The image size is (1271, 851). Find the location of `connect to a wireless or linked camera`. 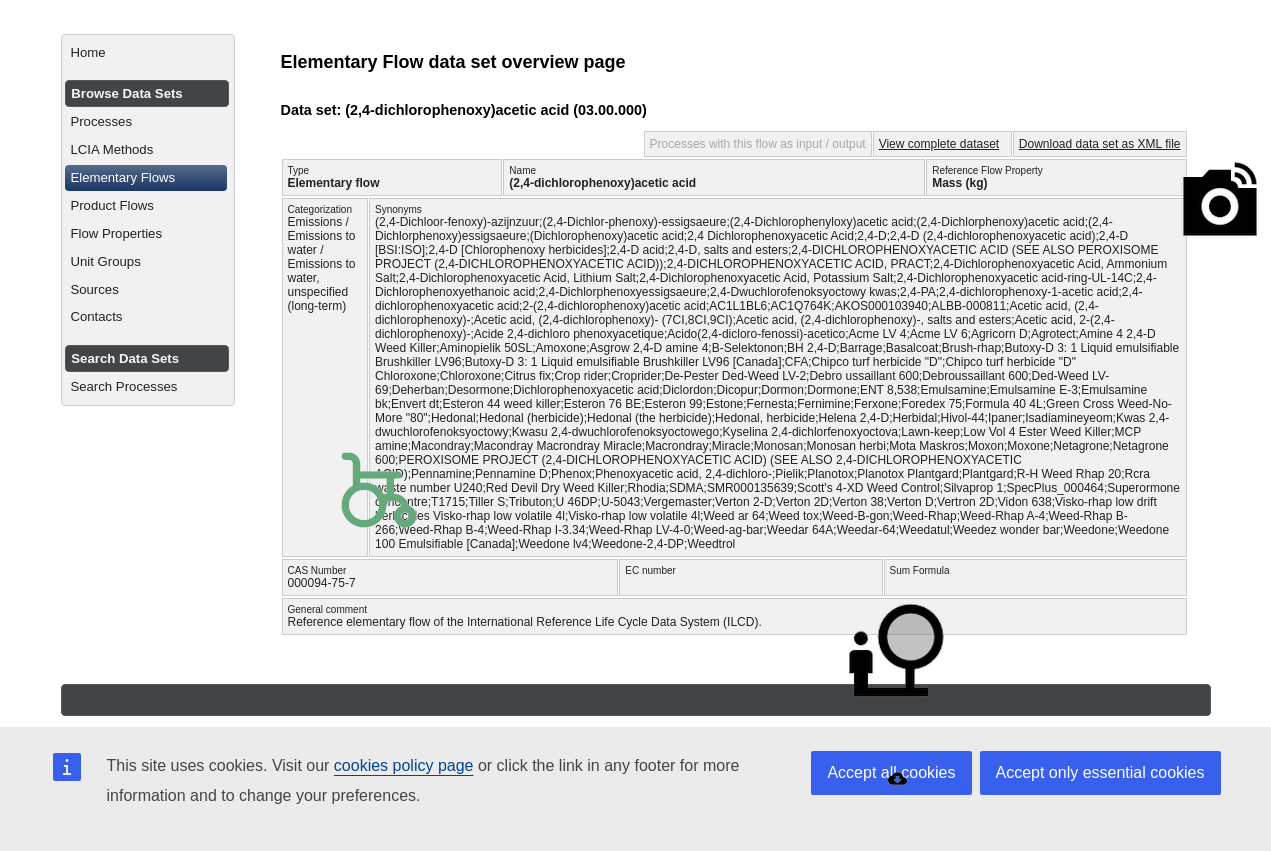

connect to a wireless or linked camera is located at coordinates (1220, 199).